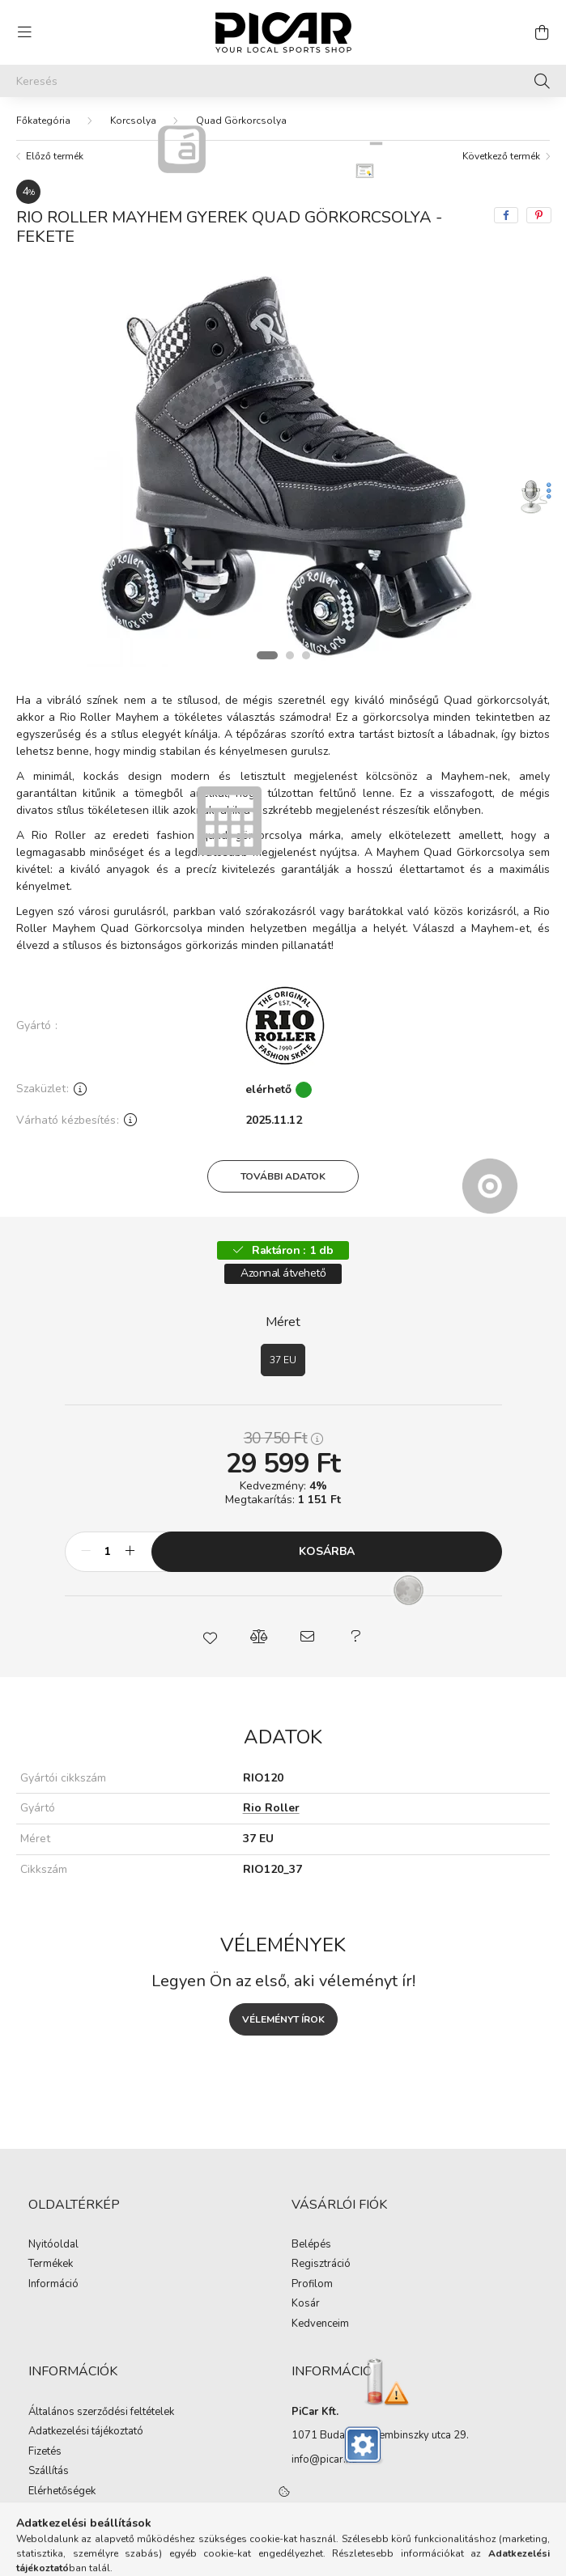 This screenshot has height=2576, width=566. What do you see at coordinates (181, 149) in the screenshot?
I see `open character map application` at bounding box center [181, 149].